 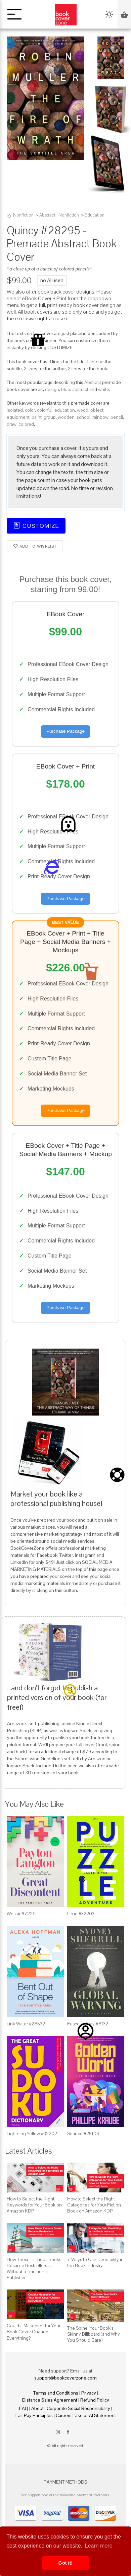 I want to click on view food and drink options, so click(x=91, y=972).